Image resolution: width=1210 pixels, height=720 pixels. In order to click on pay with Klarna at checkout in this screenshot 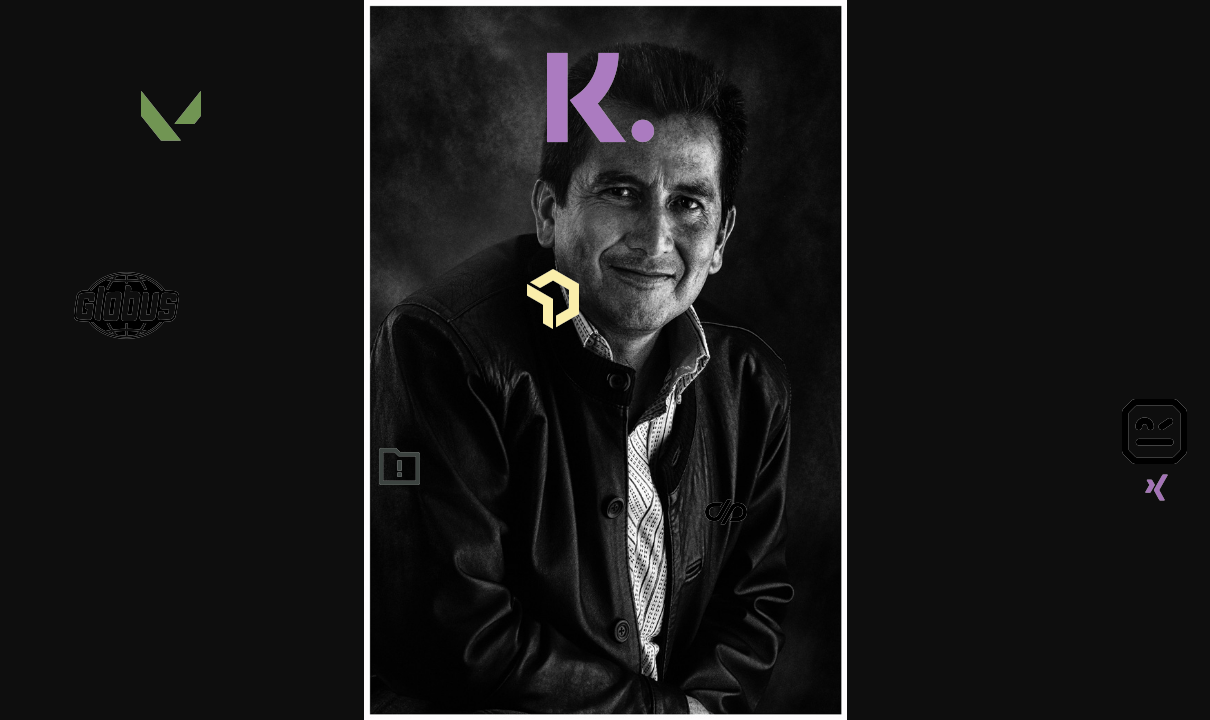, I will do `click(600, 97)`.